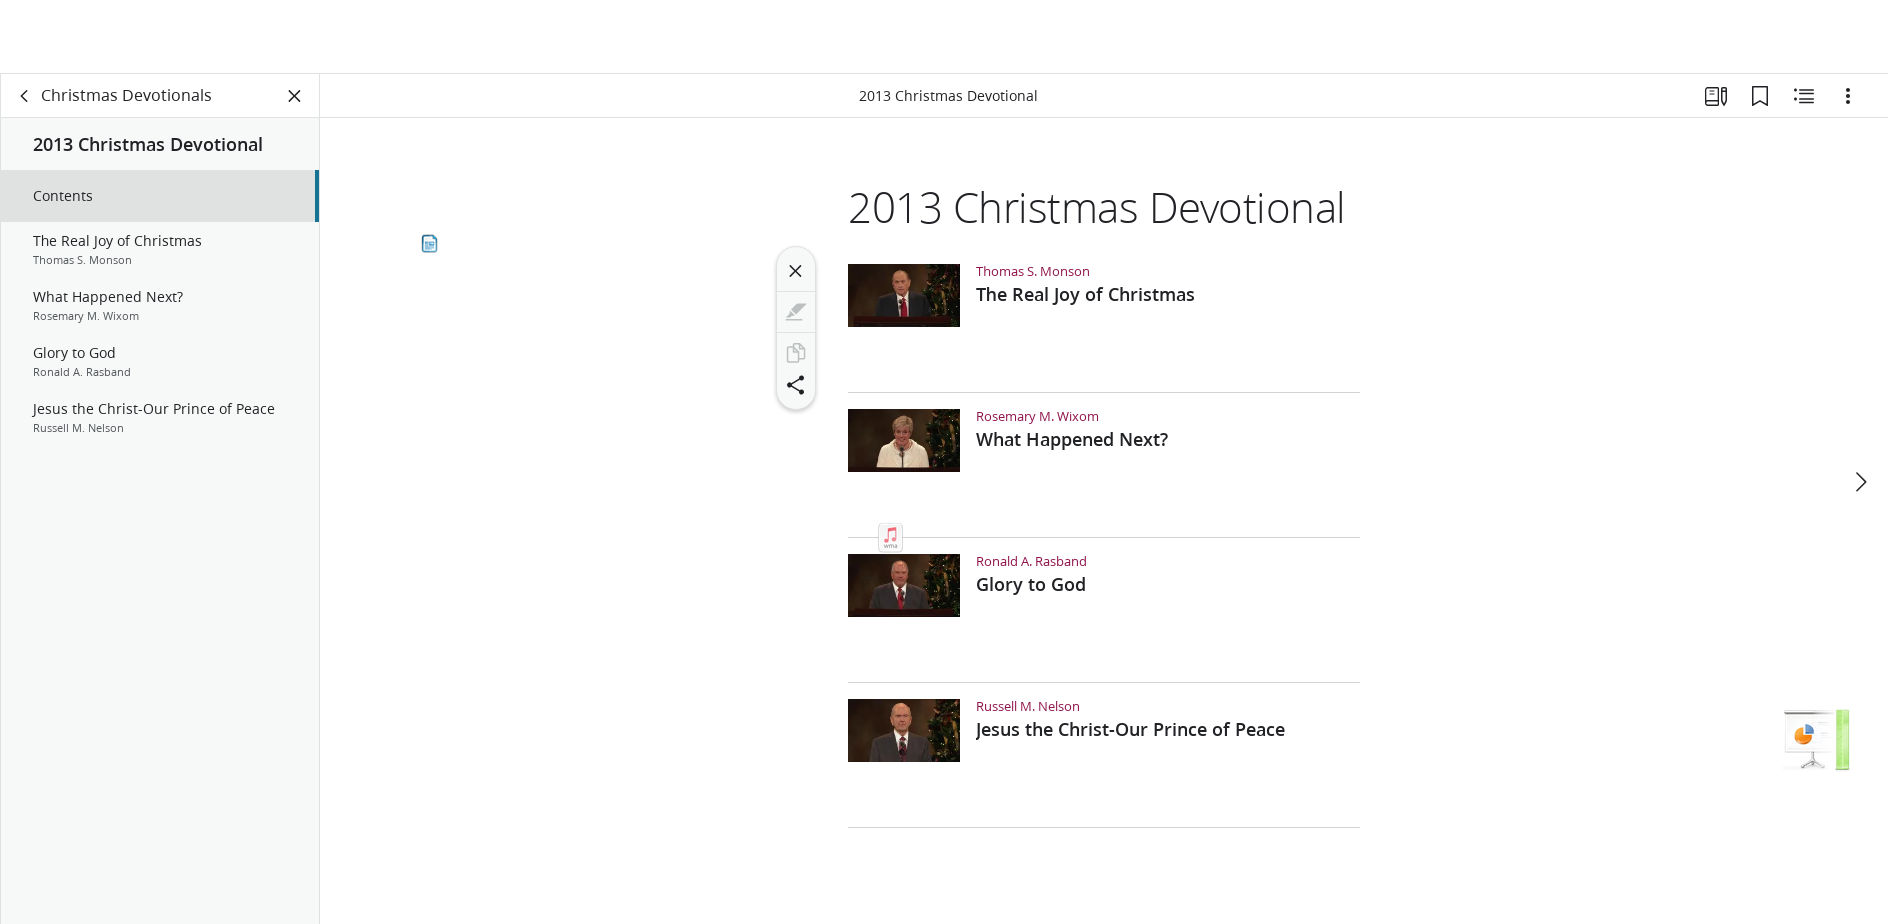  Describe the element at coordinates (890, 537) in the screenshot. I see `a windows media audio file` at that location.